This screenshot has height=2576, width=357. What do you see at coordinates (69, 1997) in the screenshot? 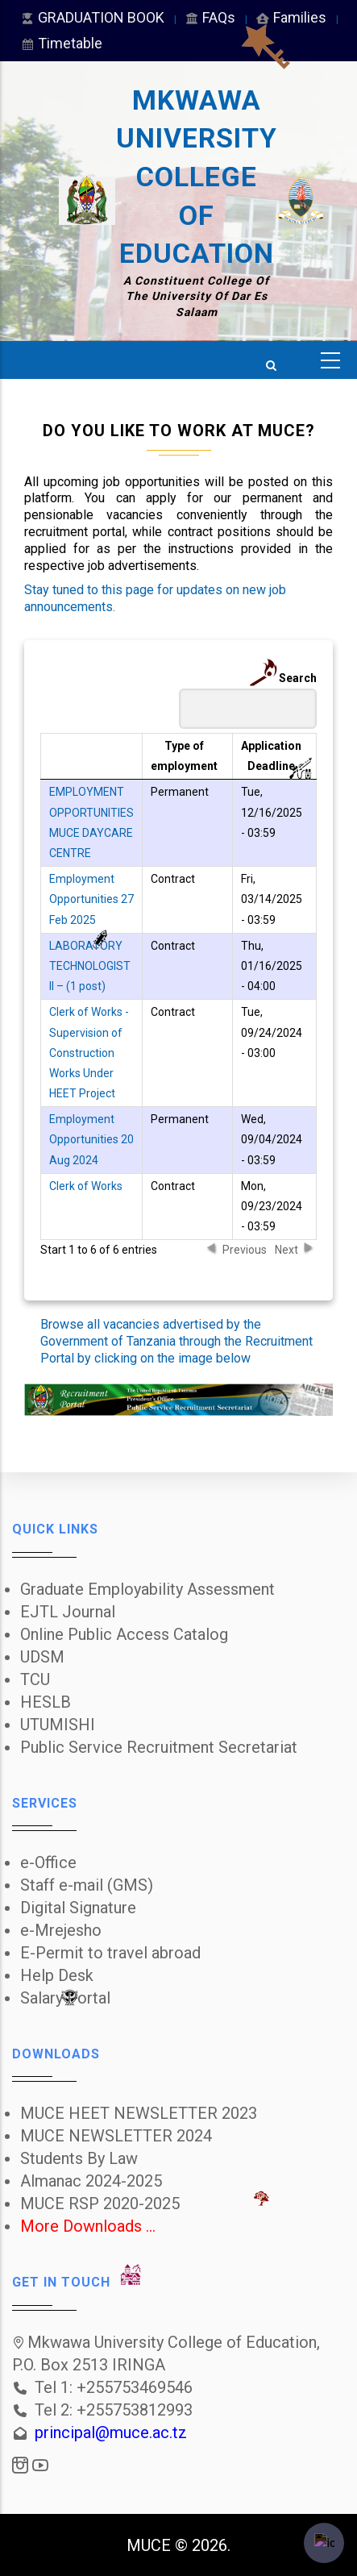
I see `condor or eagle emblem representing a faction or team` at bounding box center [69, 1997].